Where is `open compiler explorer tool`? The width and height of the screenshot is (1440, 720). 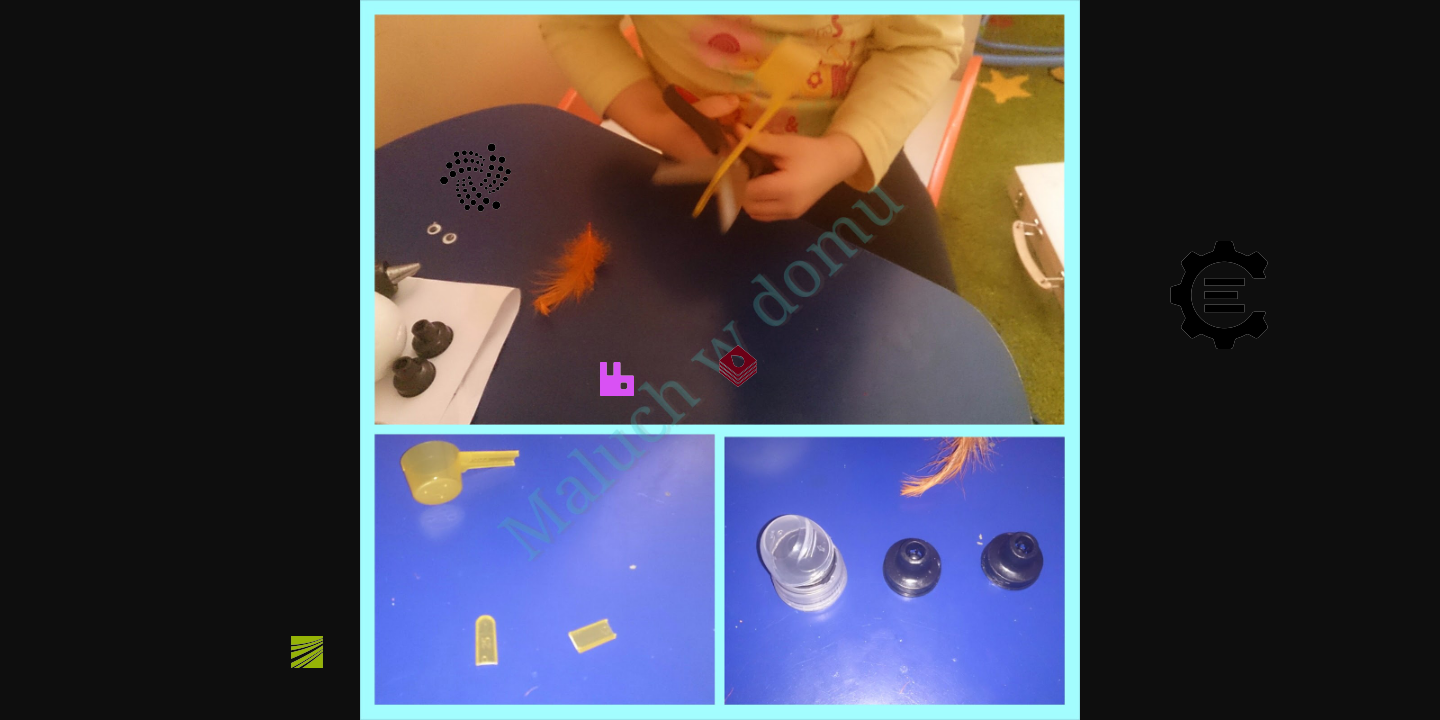 open compiler explorer tool is located at coordinates (1219, 295).